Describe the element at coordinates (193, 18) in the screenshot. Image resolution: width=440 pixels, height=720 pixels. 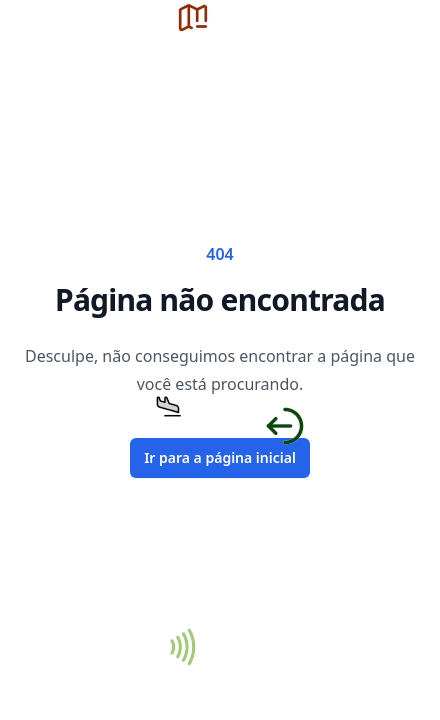
I see `remove a location from the map` at that location.